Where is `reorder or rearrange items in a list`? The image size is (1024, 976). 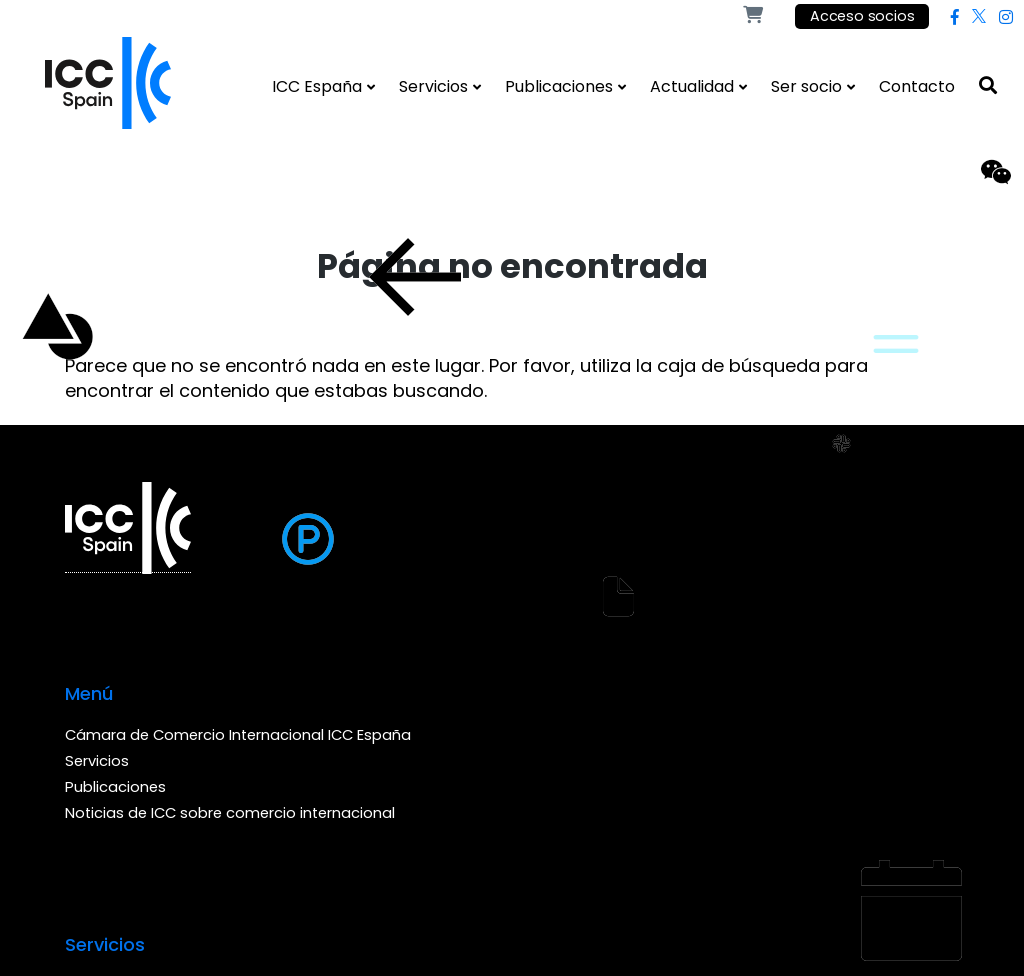 reorder or rearrange items in a list is located at coordinates (896, 344).